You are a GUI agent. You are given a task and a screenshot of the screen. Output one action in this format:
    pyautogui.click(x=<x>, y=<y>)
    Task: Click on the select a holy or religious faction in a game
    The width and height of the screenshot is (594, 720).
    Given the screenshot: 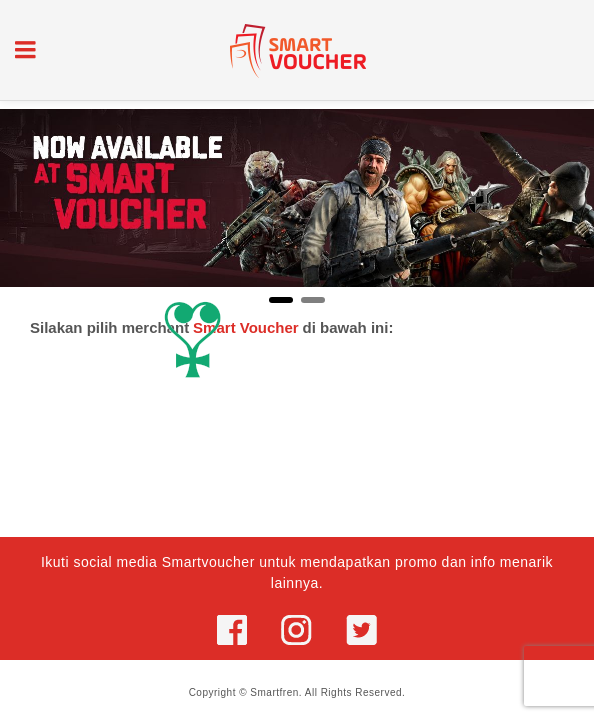 What is the action you would take?
    pyautogui.click(x=193, y=339)
    